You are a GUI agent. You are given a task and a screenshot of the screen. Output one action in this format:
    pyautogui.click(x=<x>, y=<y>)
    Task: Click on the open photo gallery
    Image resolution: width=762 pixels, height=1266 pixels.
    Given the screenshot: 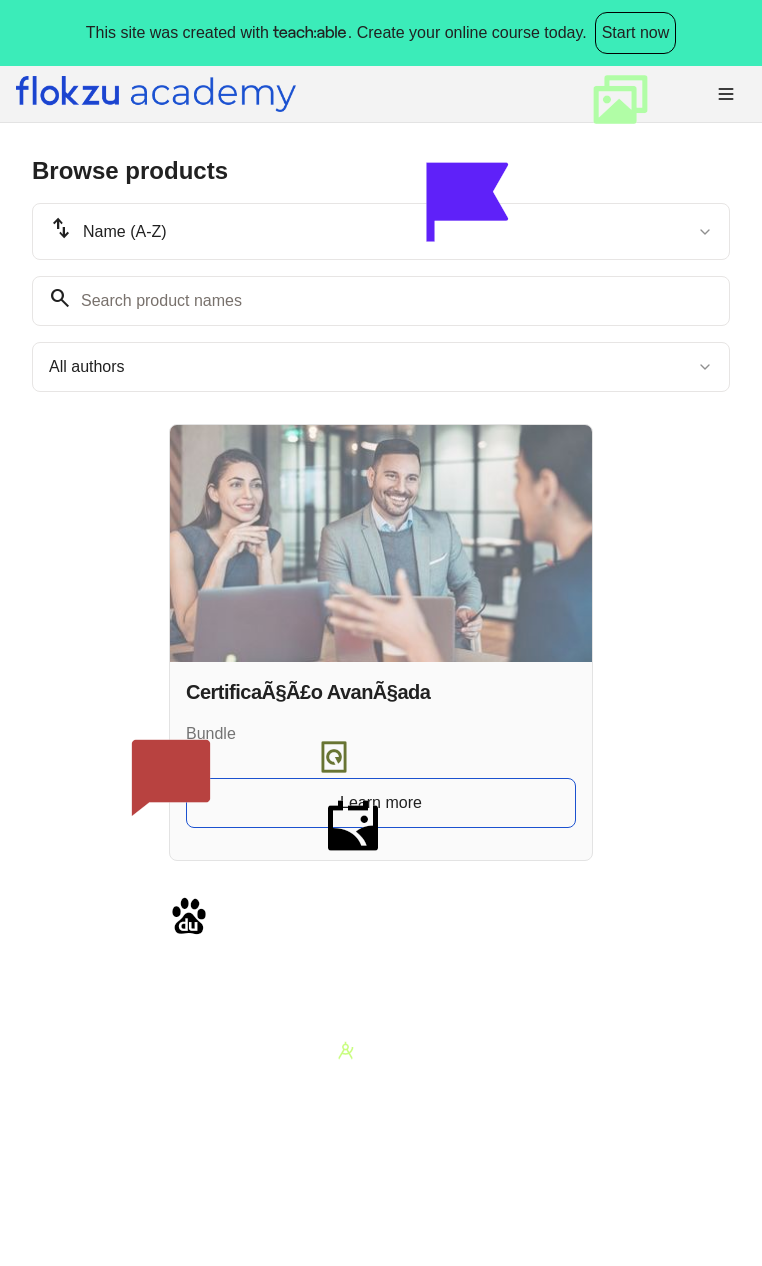 What is the action you would take?
    pyautogui.click(x=353, y=828)
    